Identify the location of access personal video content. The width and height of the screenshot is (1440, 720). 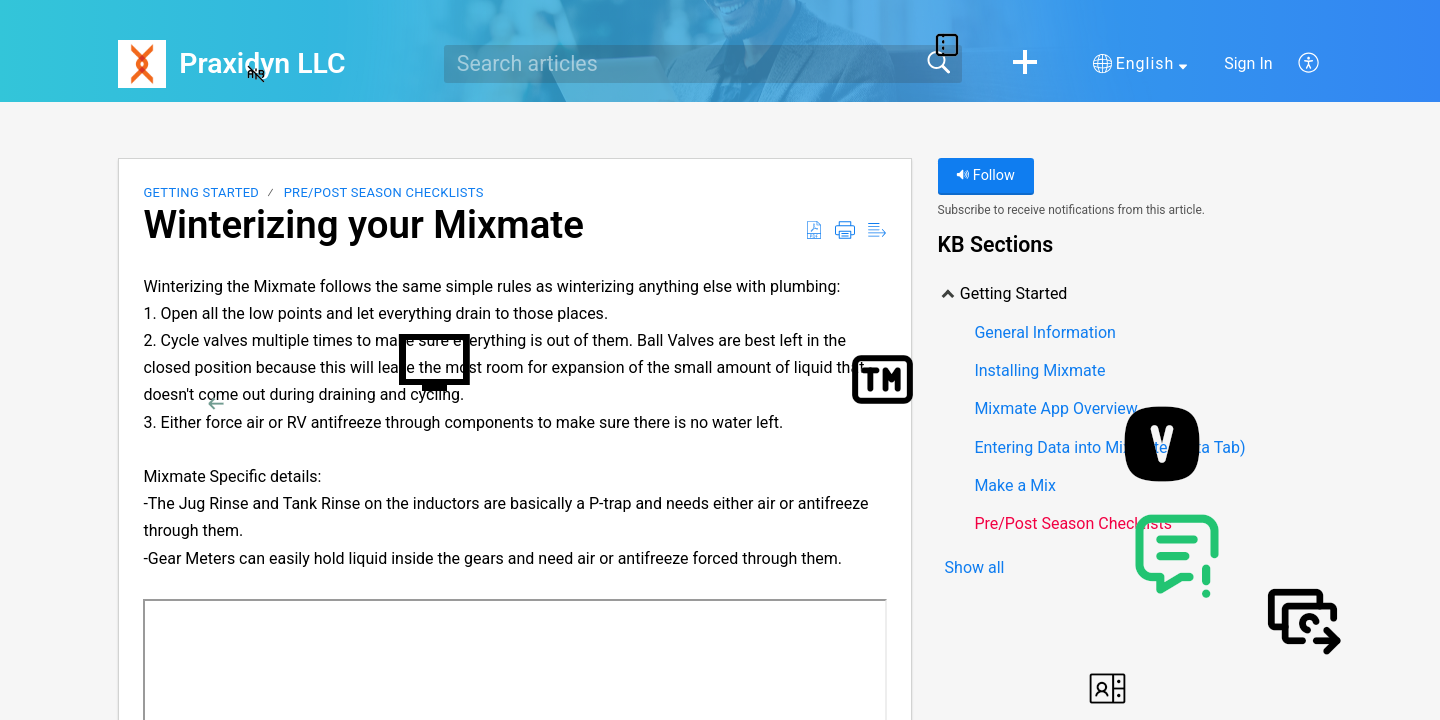
(434, 362).